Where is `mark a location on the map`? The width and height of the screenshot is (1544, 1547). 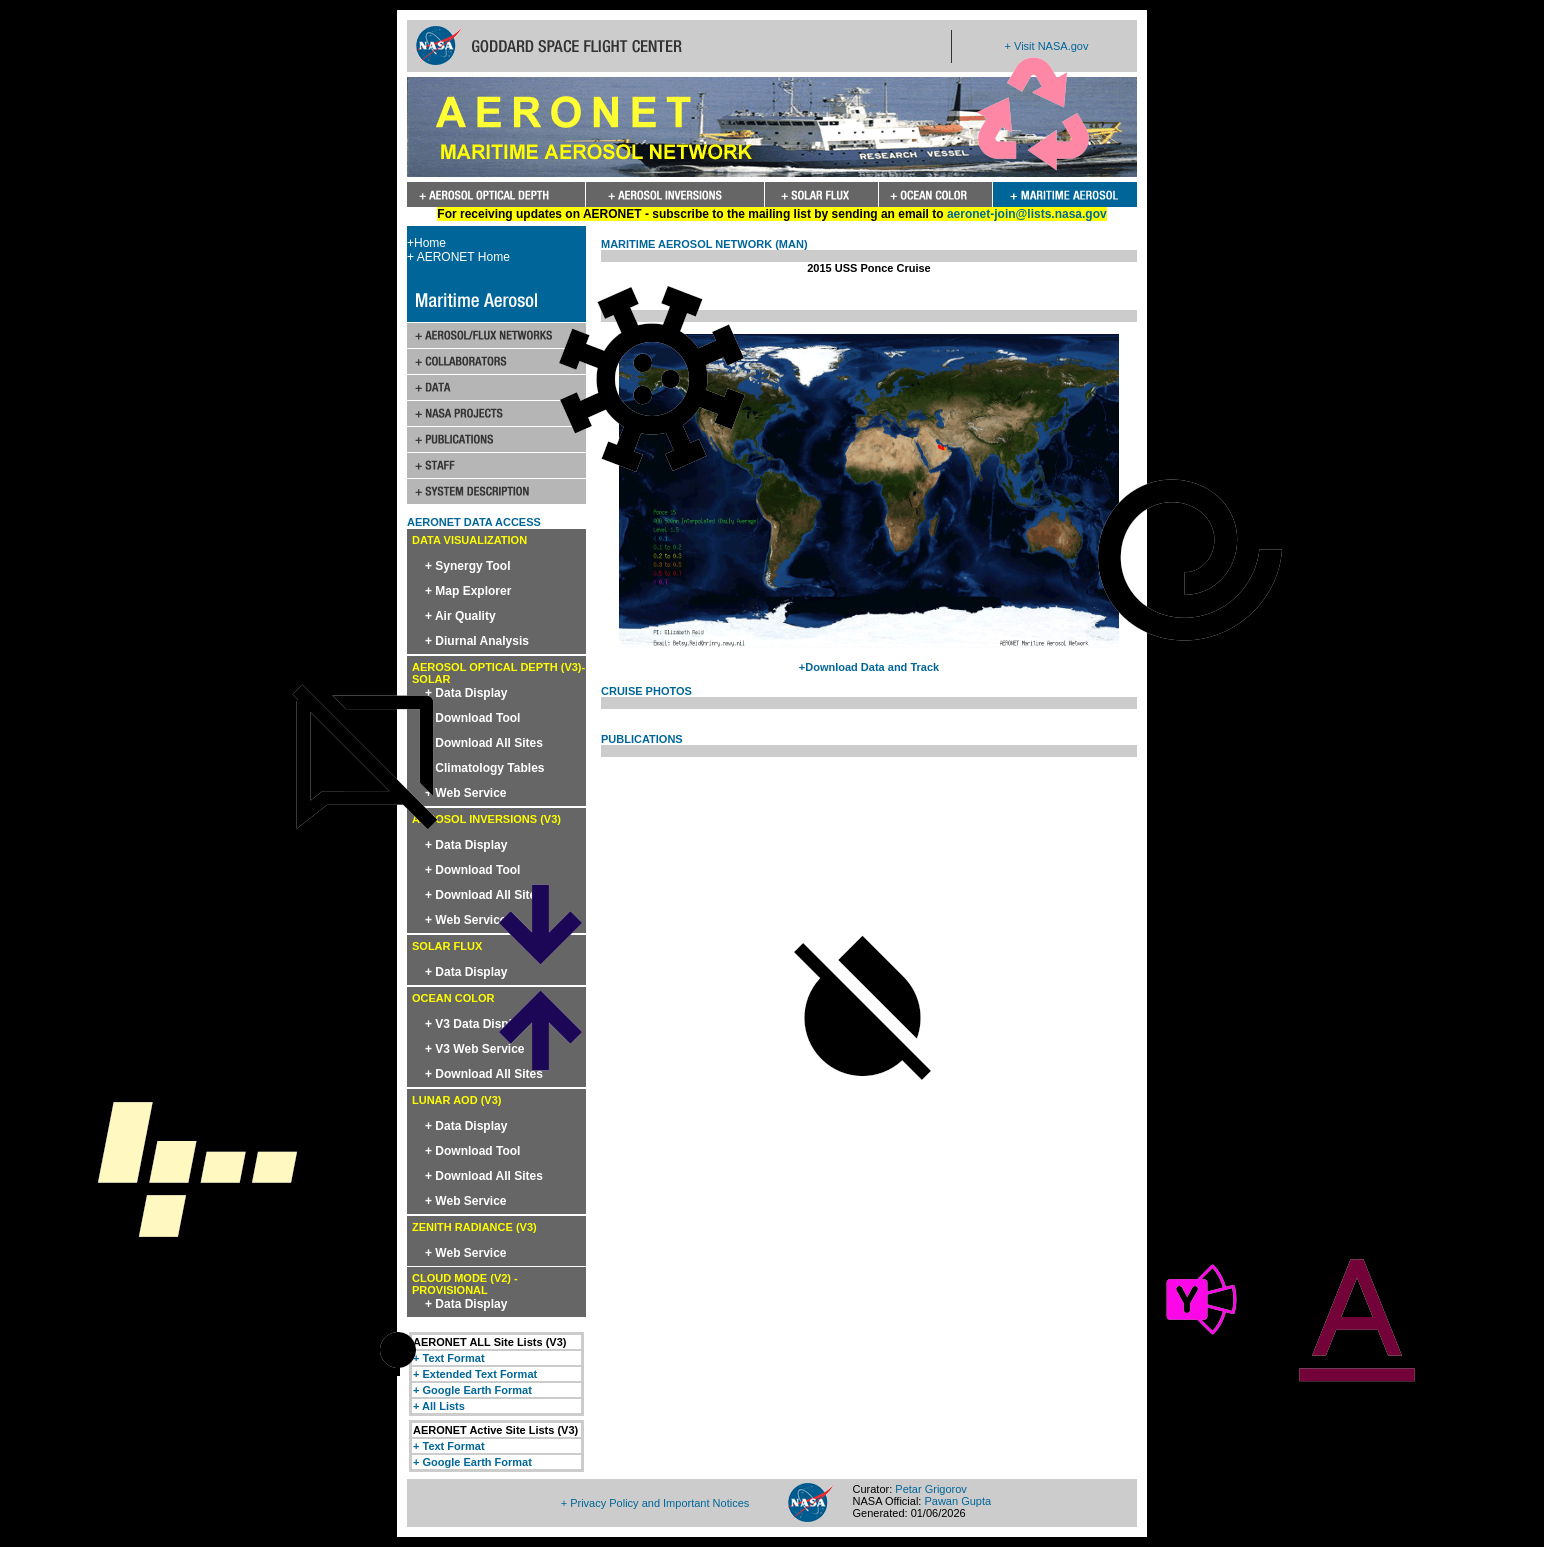
mark a location on the map is located at coordinates (398, 1352).